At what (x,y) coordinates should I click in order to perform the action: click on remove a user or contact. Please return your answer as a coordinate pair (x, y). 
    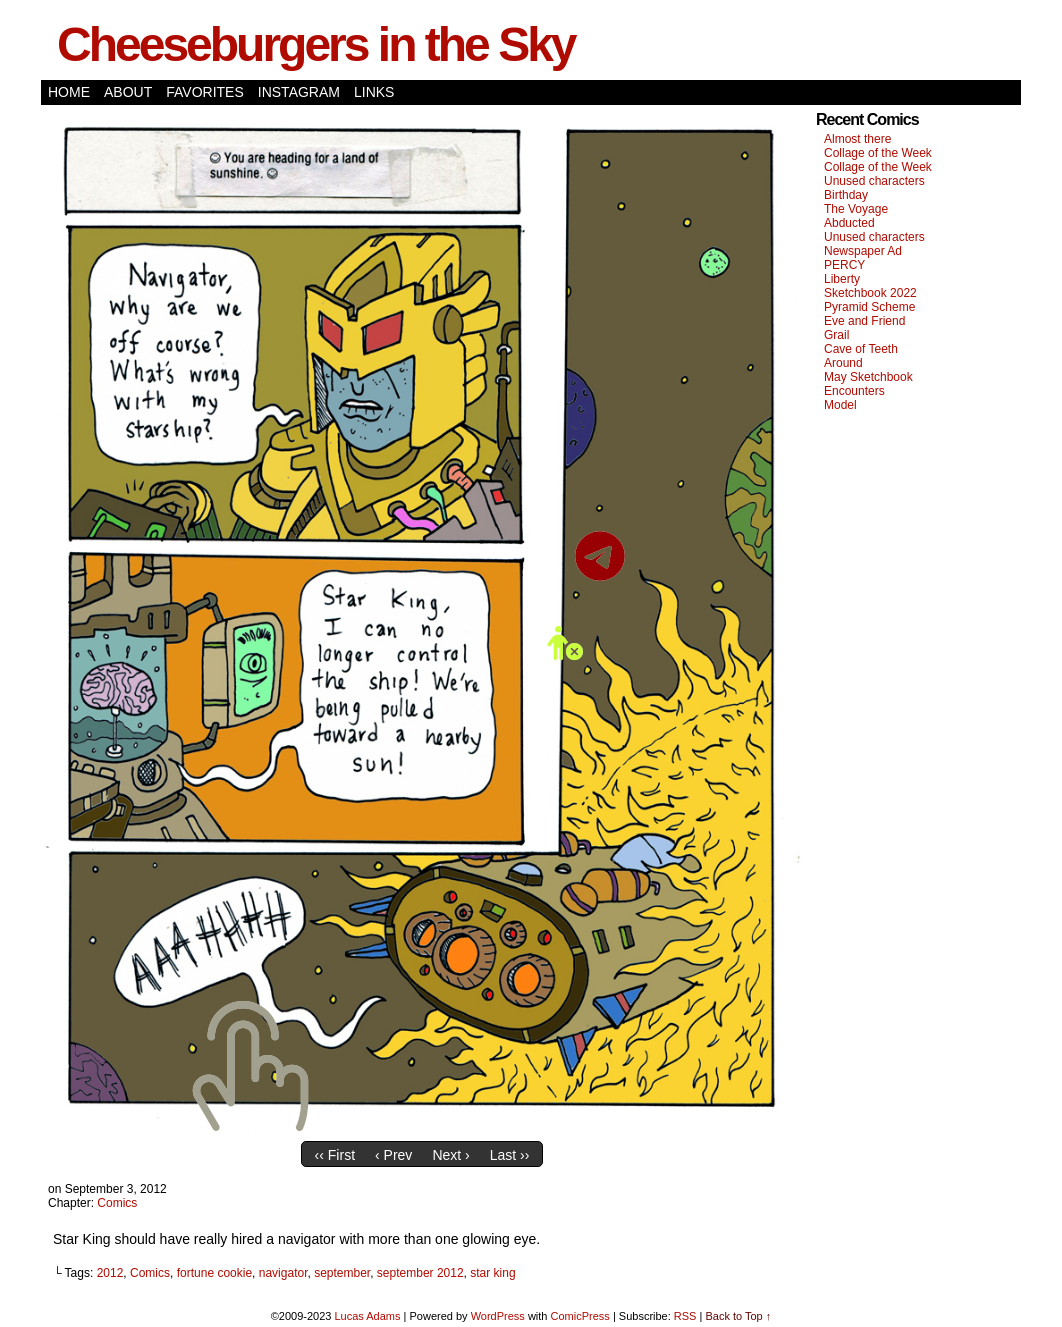
    Looking at the image, I should click on (564, 643).